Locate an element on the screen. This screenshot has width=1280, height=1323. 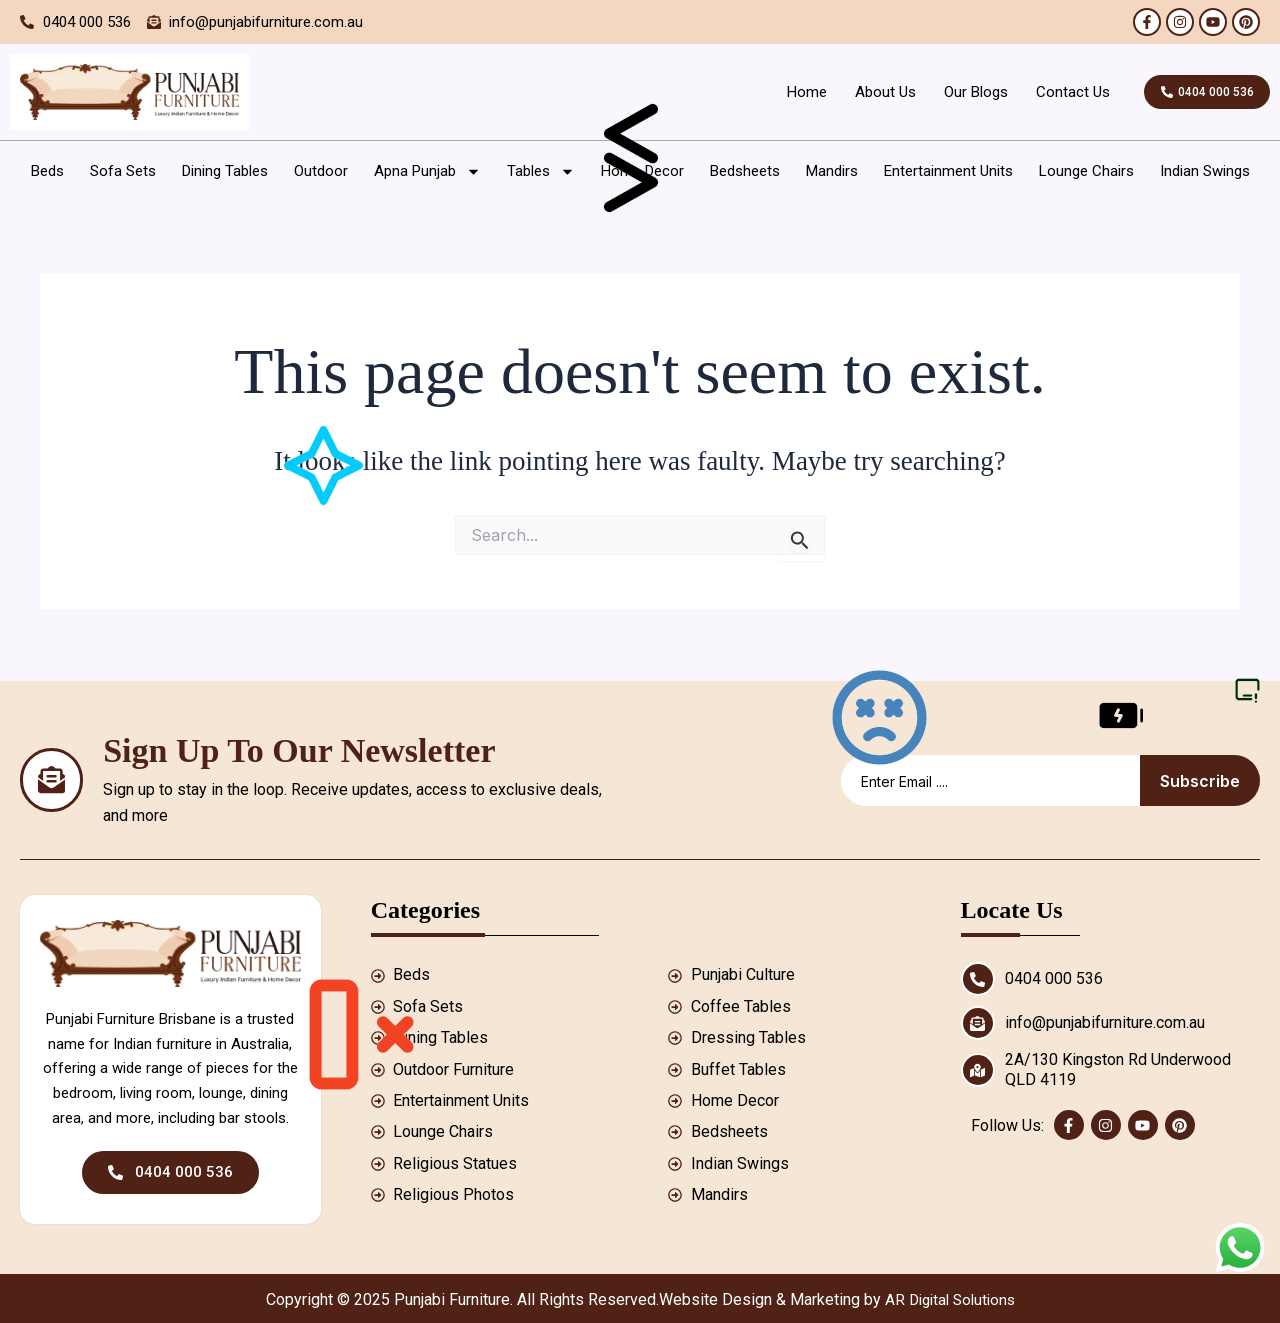
indicates a tablet device error or warning is located at coordinates (1247, 689).